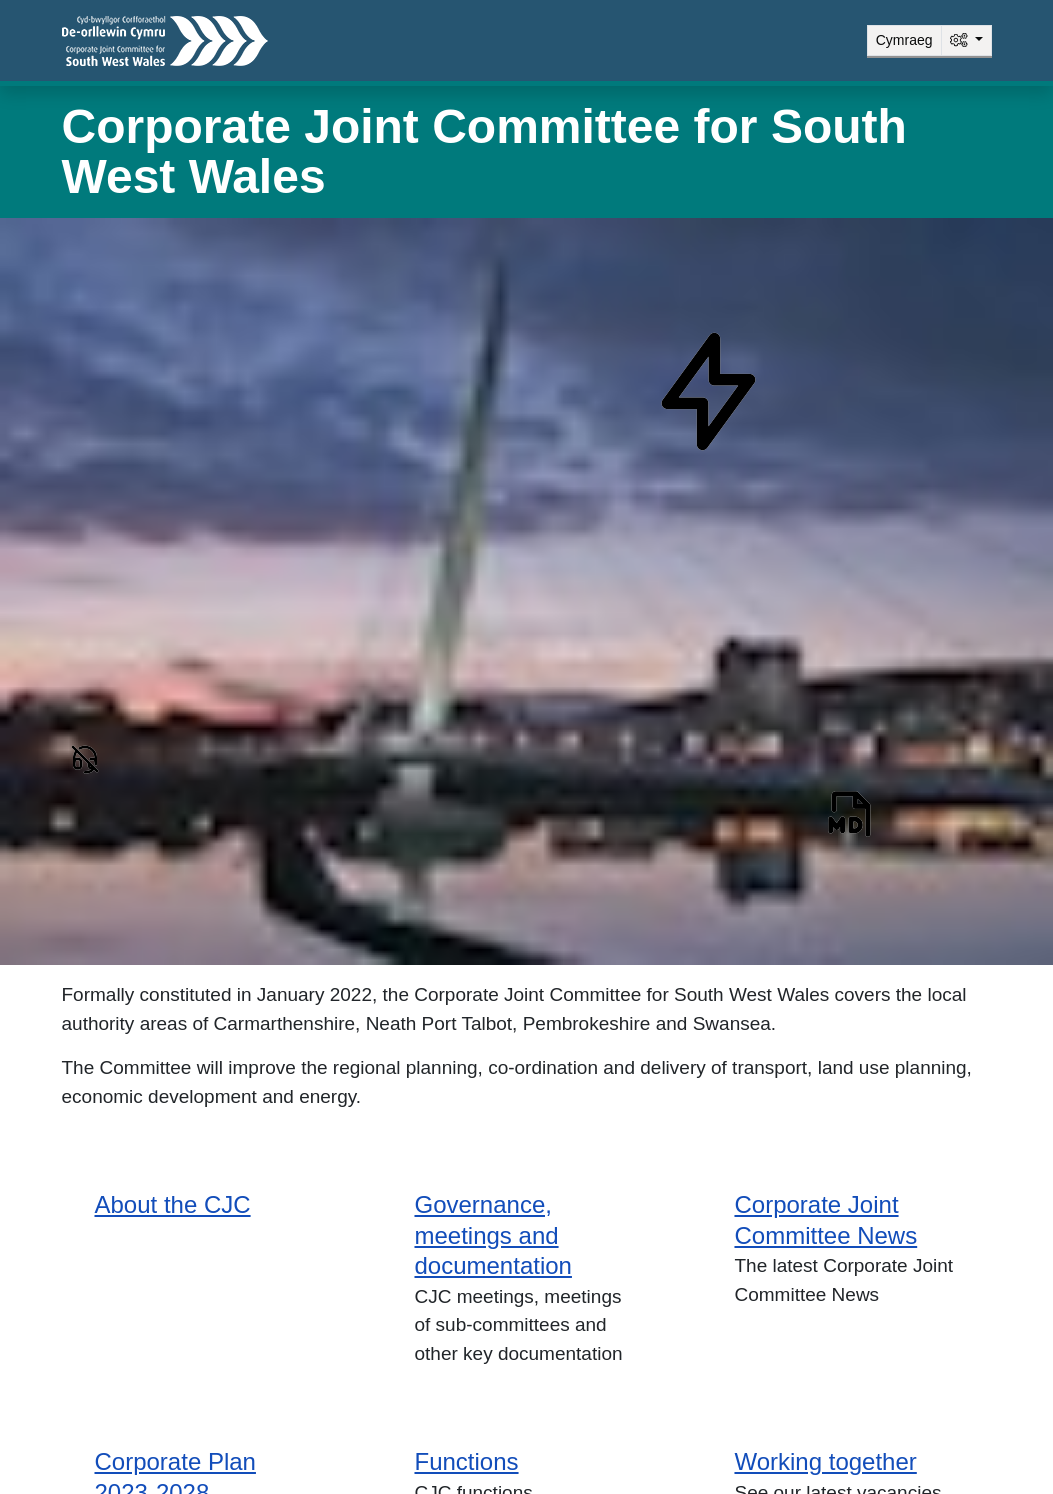  What do you see at coordinates (851, 814) in the screenshot?
I see `open a markdown file` at bounding box center [851, 814].